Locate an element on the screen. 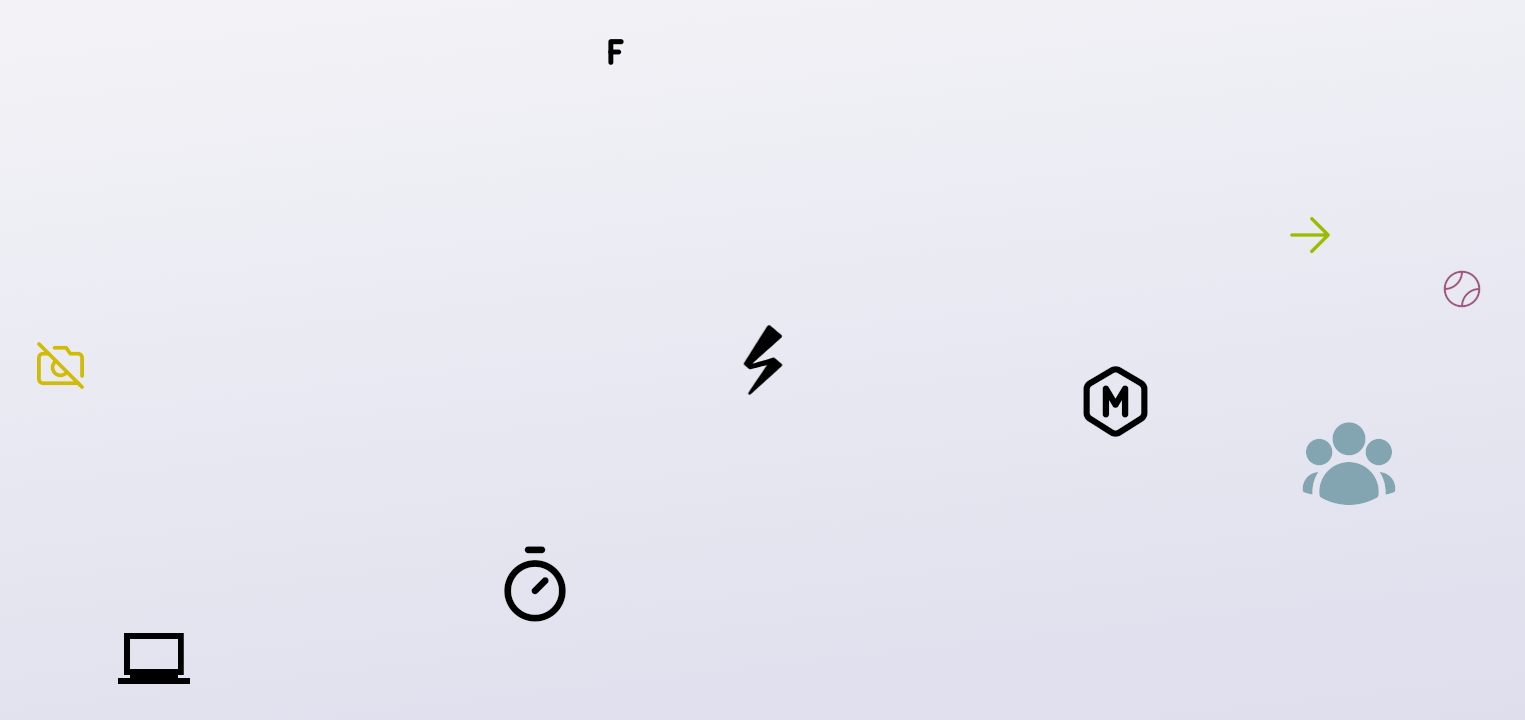 The width and height of the screenshot is (1525, 720). view group members or team is located at coordinates (1349, 462).